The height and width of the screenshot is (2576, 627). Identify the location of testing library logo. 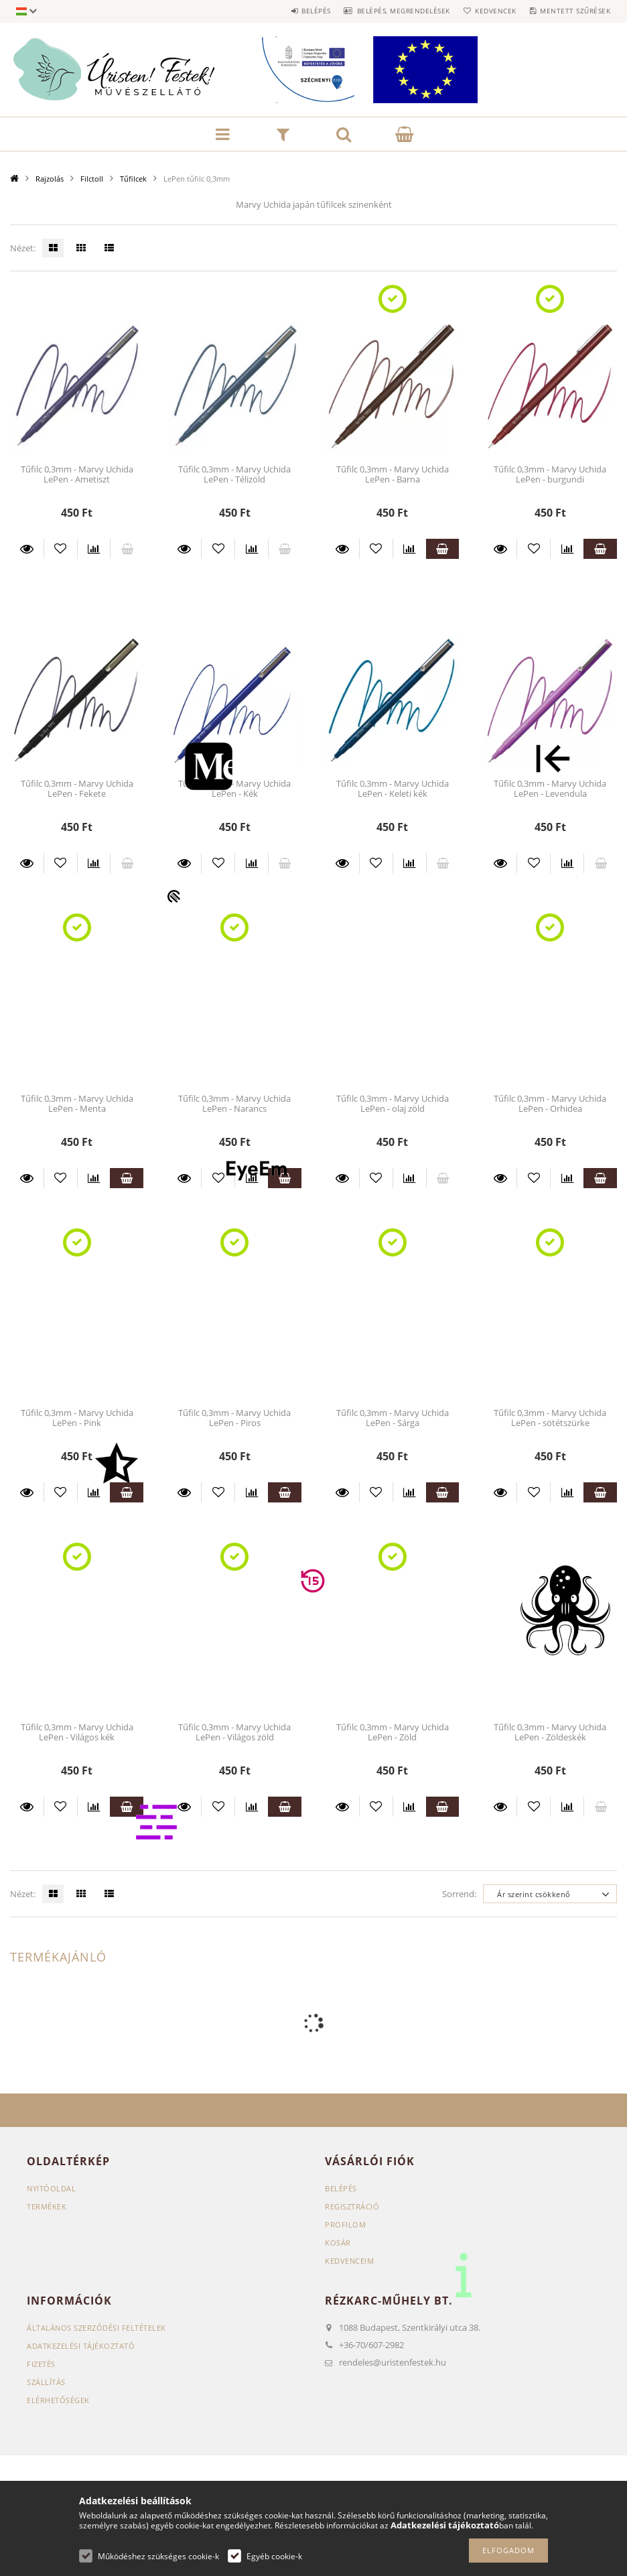
(565, 1610).